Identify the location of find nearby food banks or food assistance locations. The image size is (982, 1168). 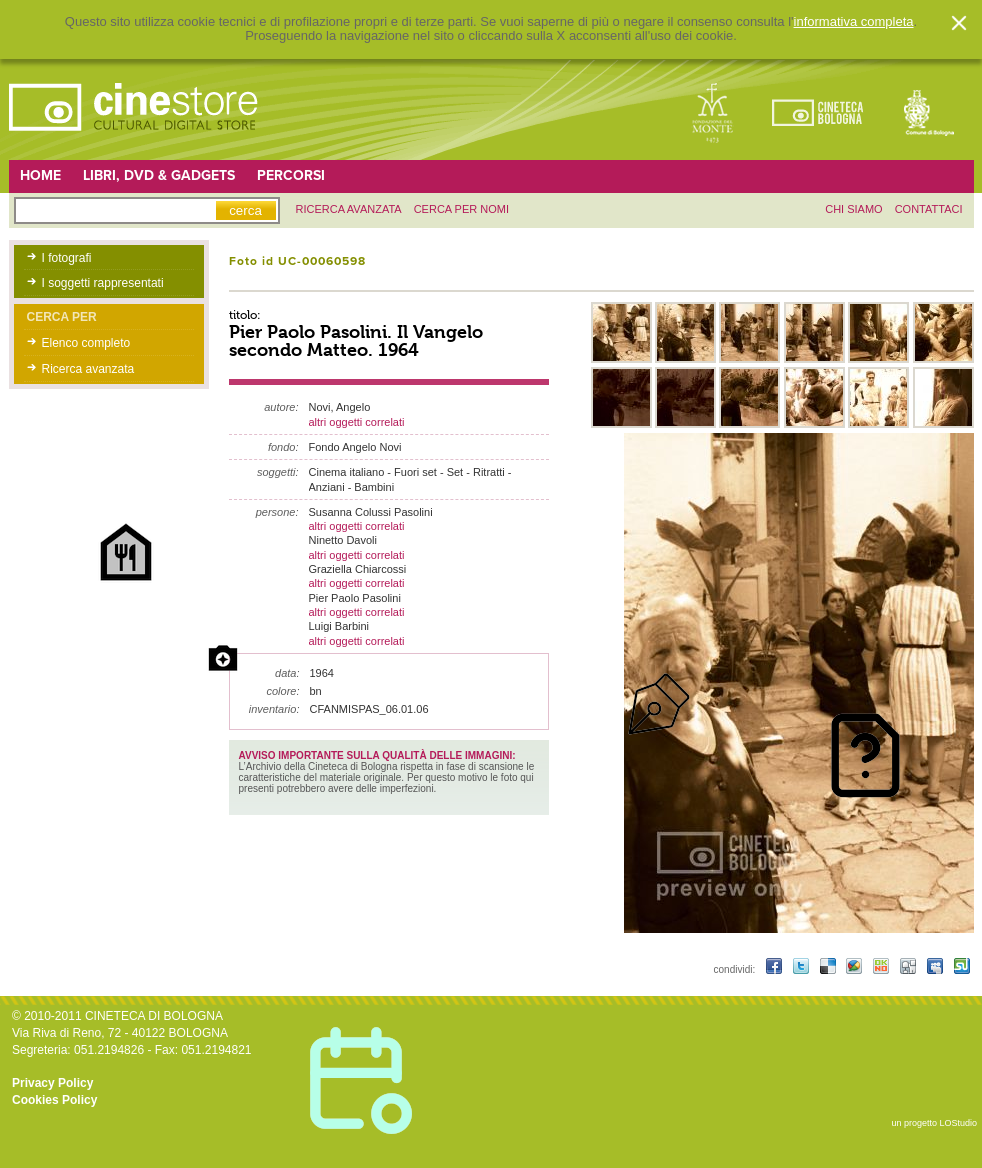
(126, 552).